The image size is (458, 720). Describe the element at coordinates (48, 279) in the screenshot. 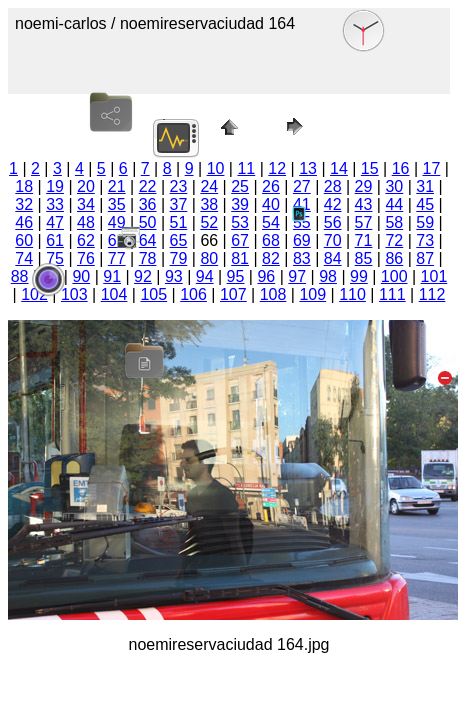

I see `open the camera app` at that location.